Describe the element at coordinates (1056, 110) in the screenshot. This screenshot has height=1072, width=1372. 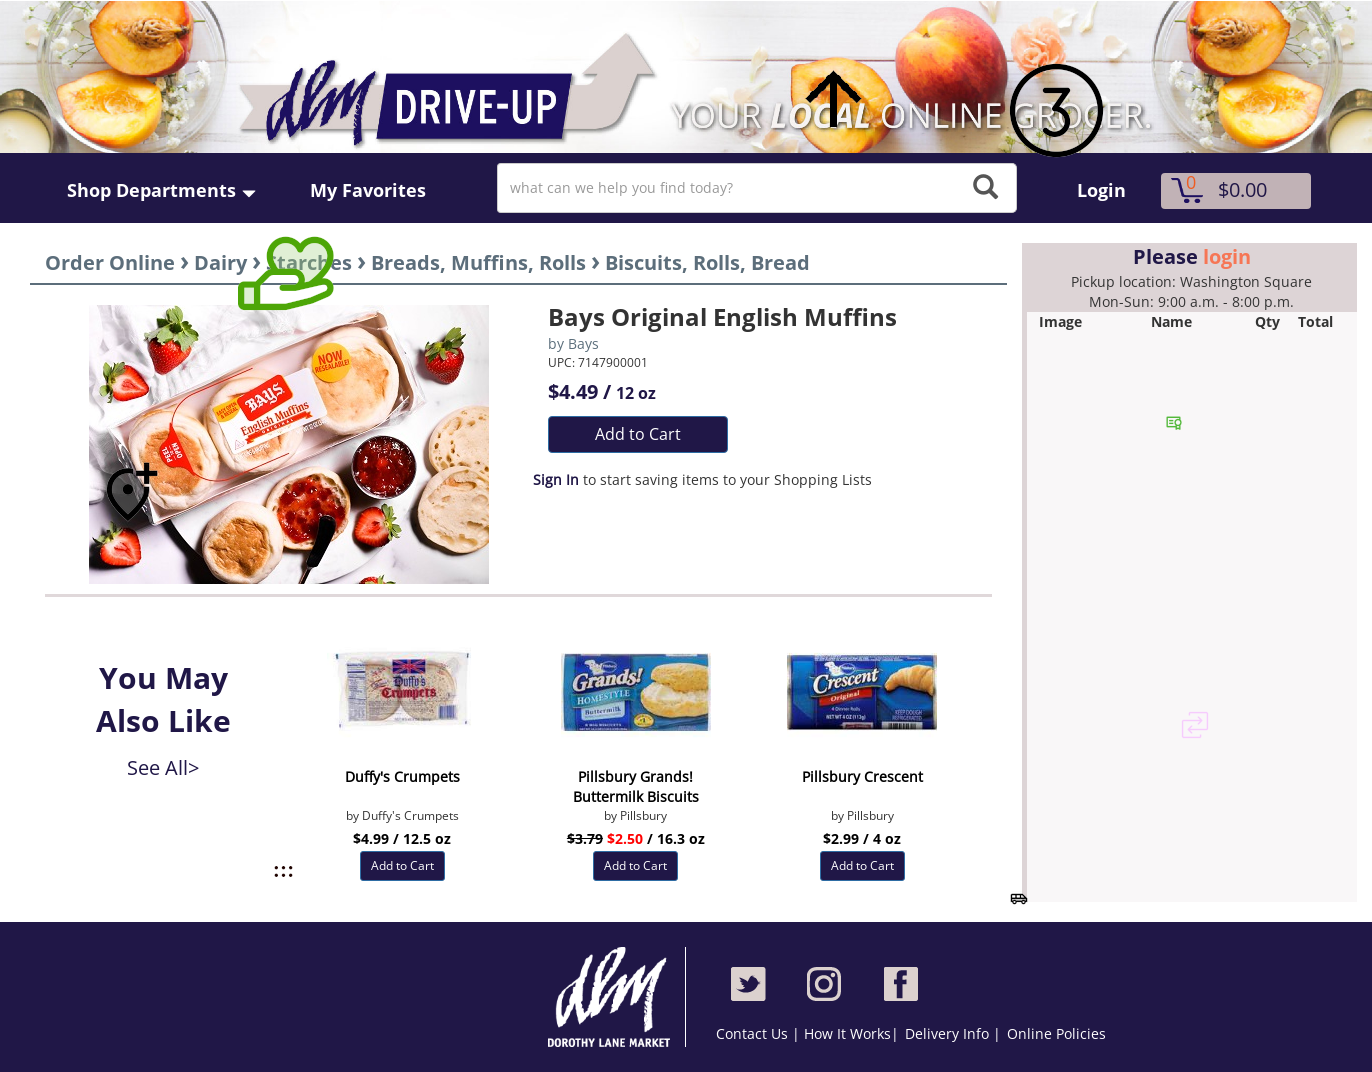
I see `step 3 in a multi-step process` at that location.